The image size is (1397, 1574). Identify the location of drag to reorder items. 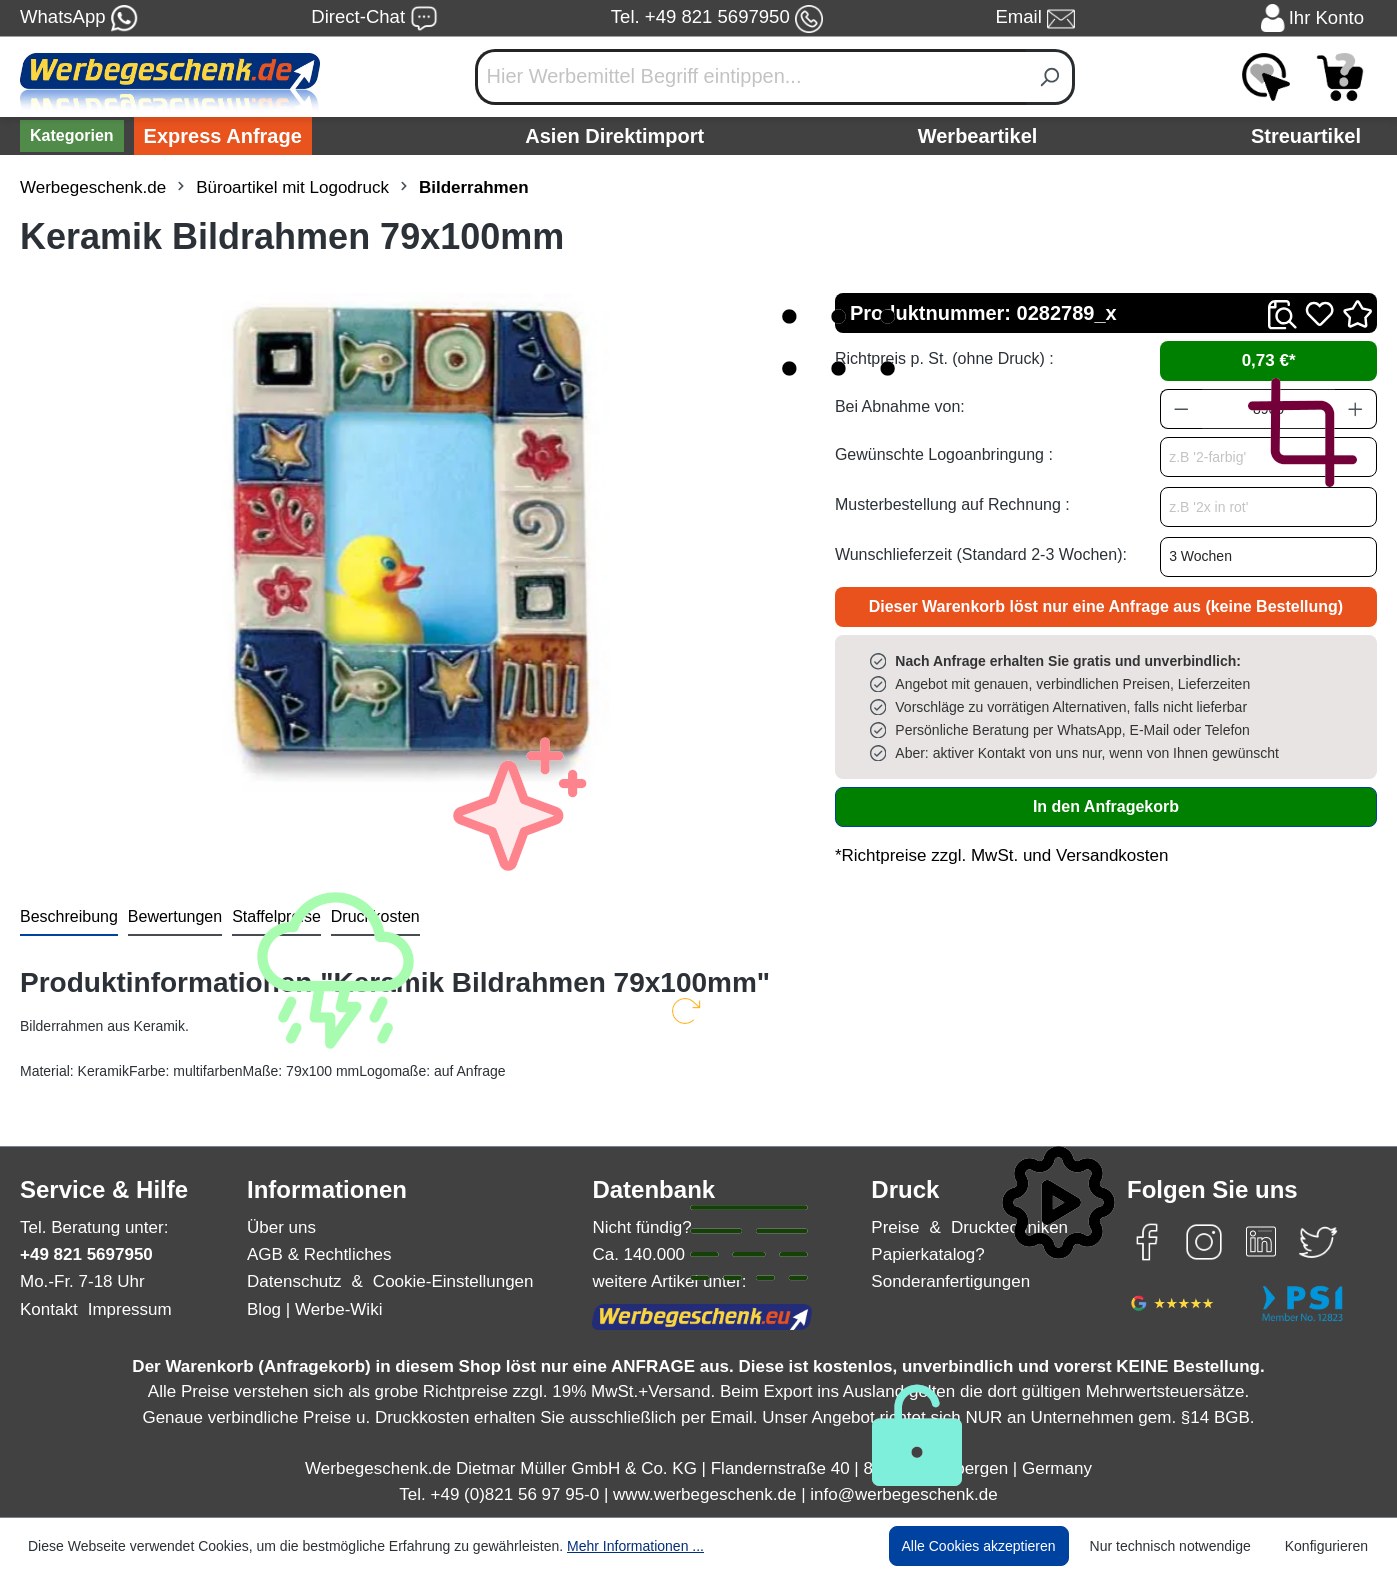
(838, 342).